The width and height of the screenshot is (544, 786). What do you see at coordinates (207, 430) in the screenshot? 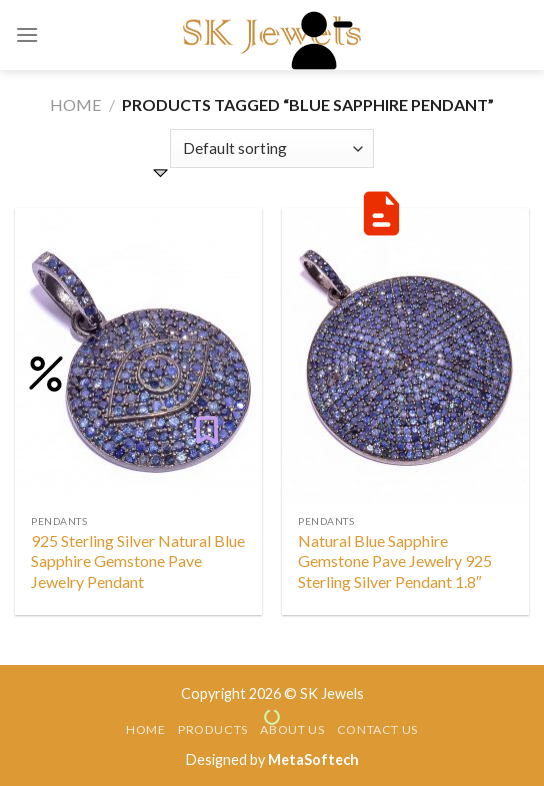
I see `save this item for later` at bounding box center [207, 430].